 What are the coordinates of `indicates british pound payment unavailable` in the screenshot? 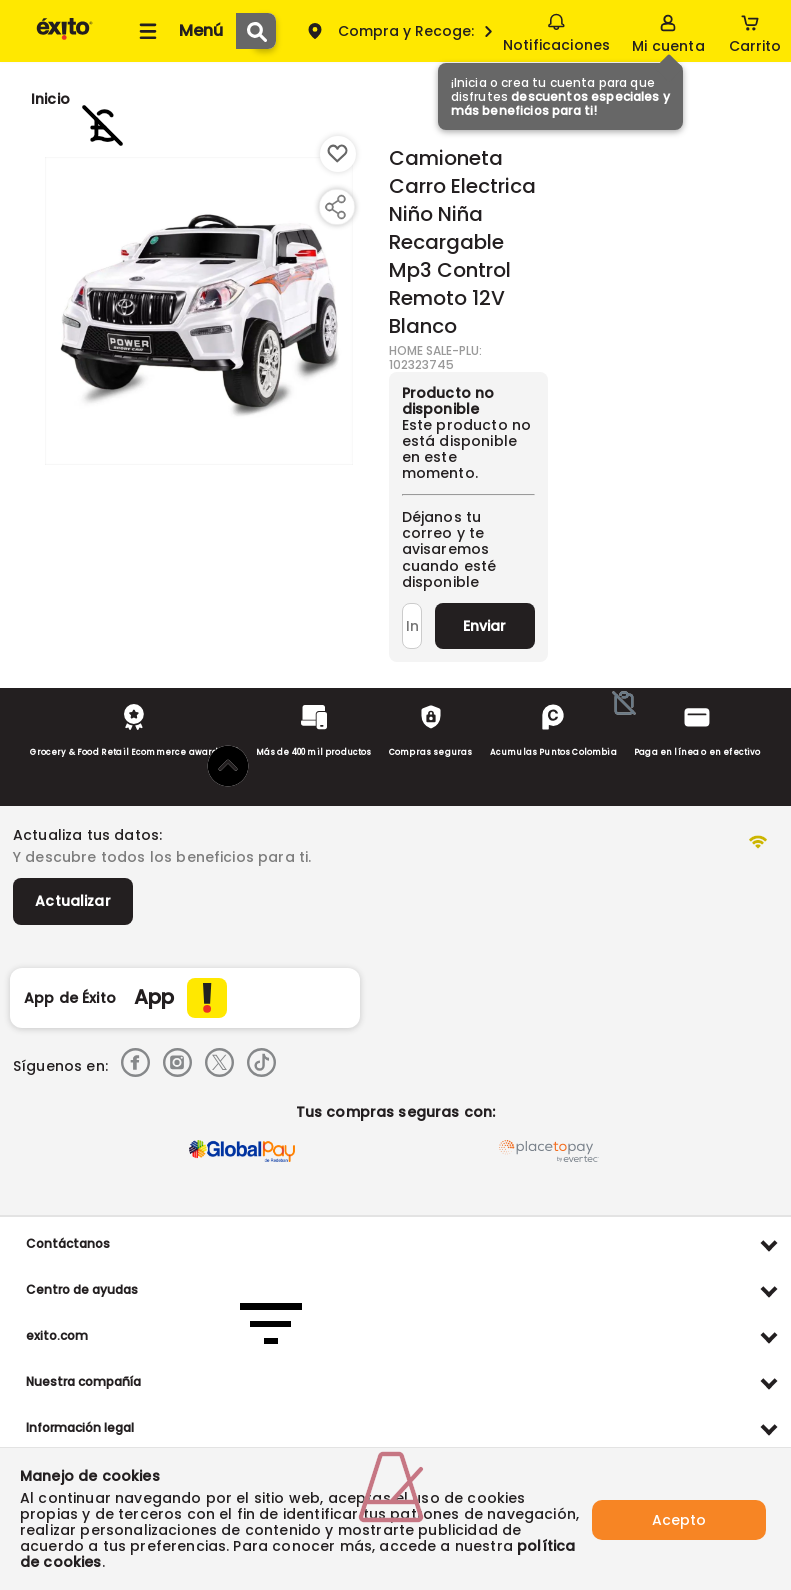 It's located at (102, 125).